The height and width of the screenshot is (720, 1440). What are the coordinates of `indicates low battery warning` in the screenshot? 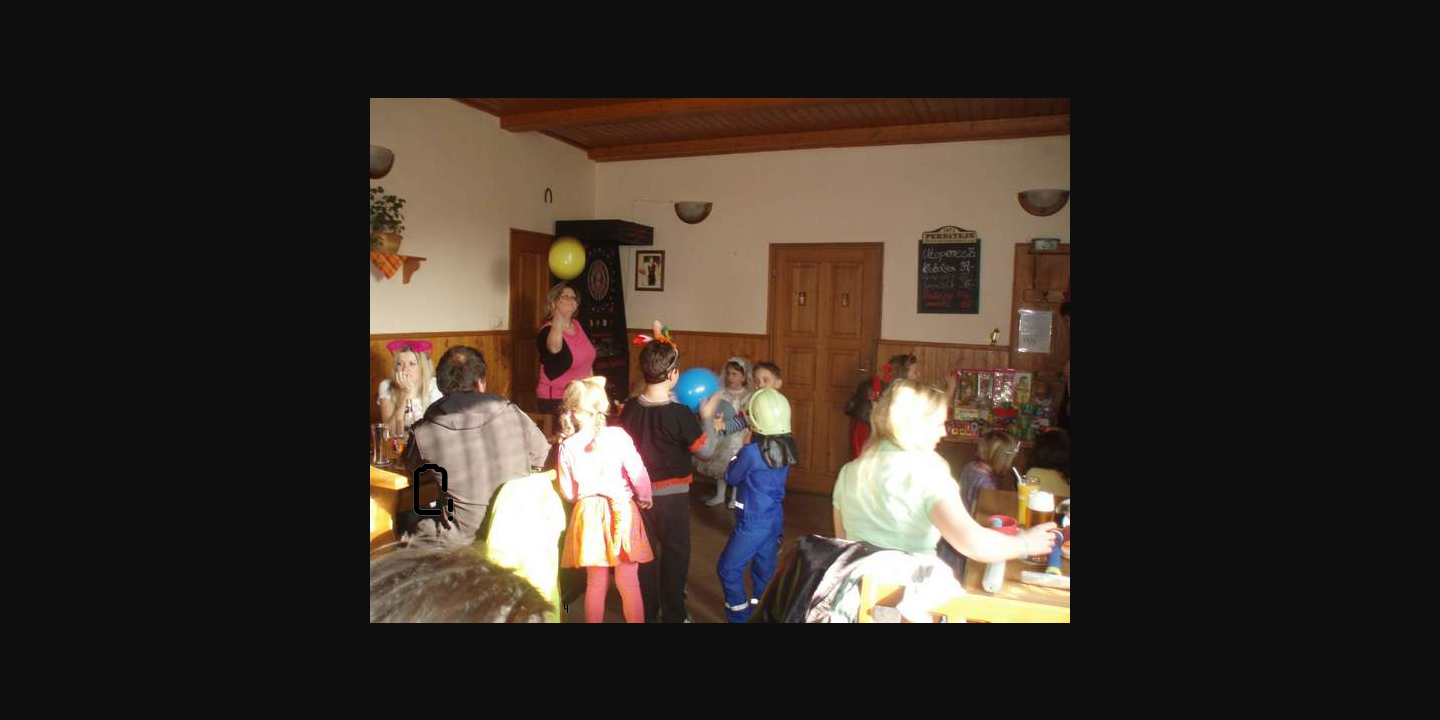 It's located at (430, 489).